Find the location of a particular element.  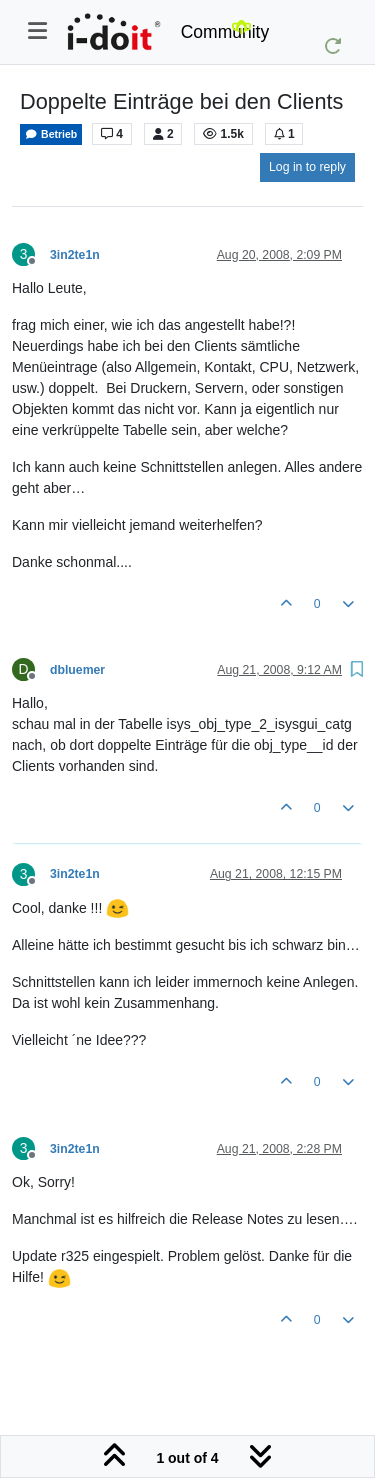

redo the last action is located at coordinates (333, 46).